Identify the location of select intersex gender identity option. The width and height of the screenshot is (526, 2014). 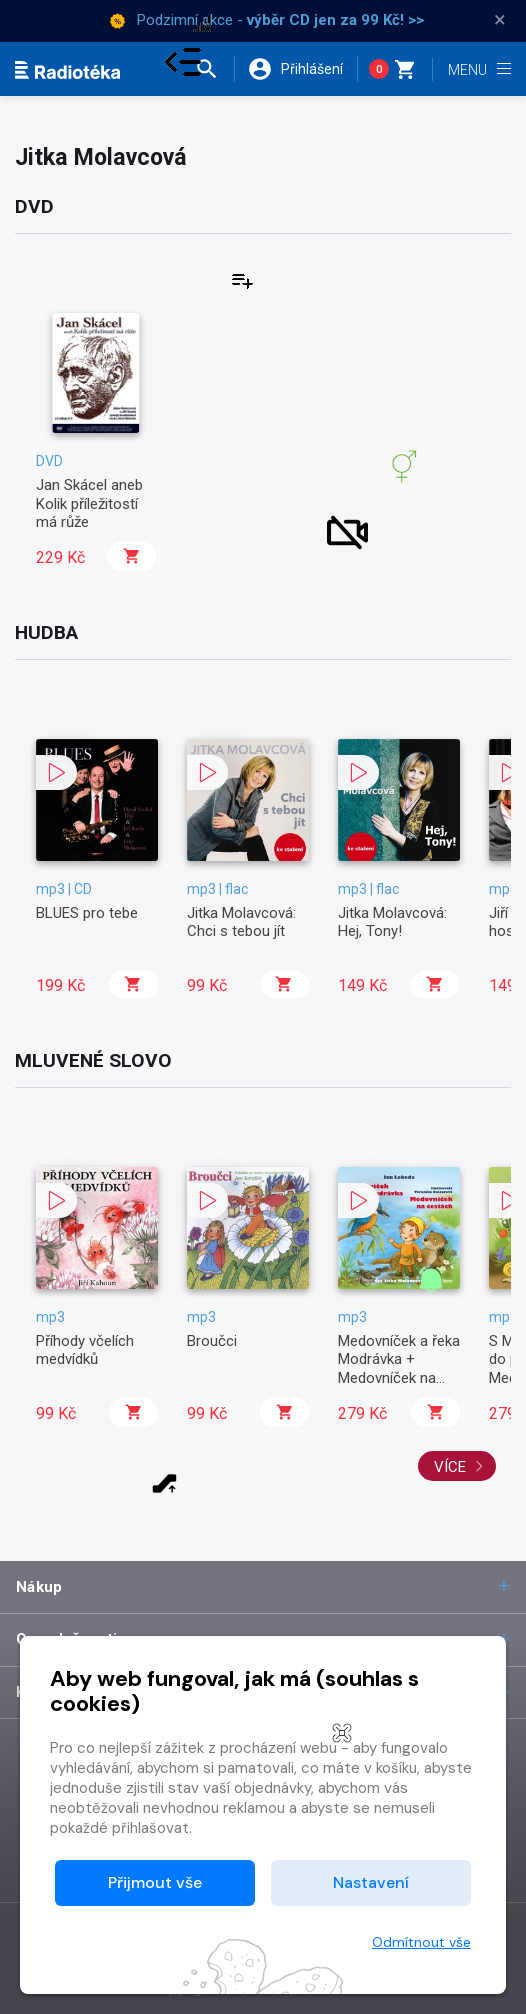
(403, 466).